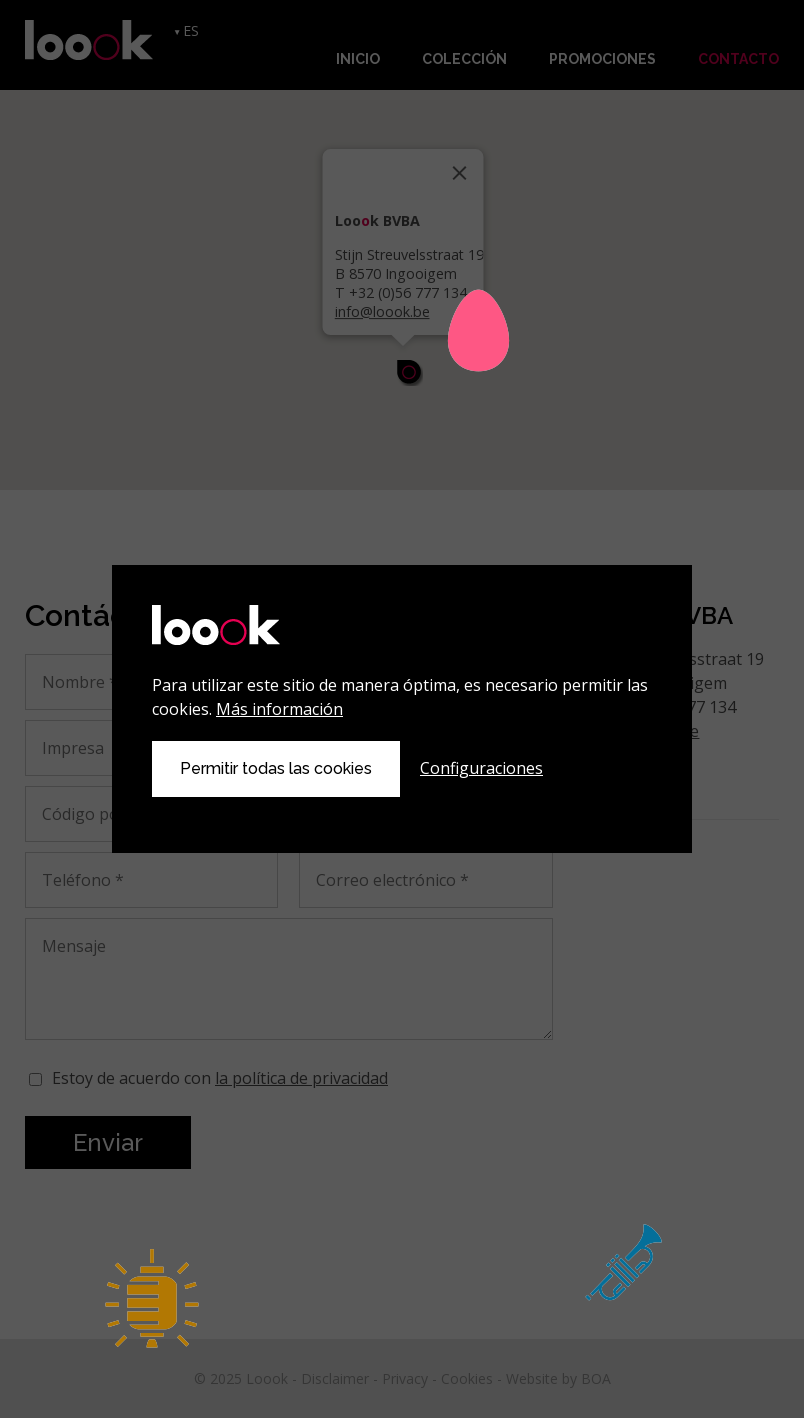  Describe the element at coordinates (623, 1262) in the screenshot. I see `play sound or audio notification` at that location.